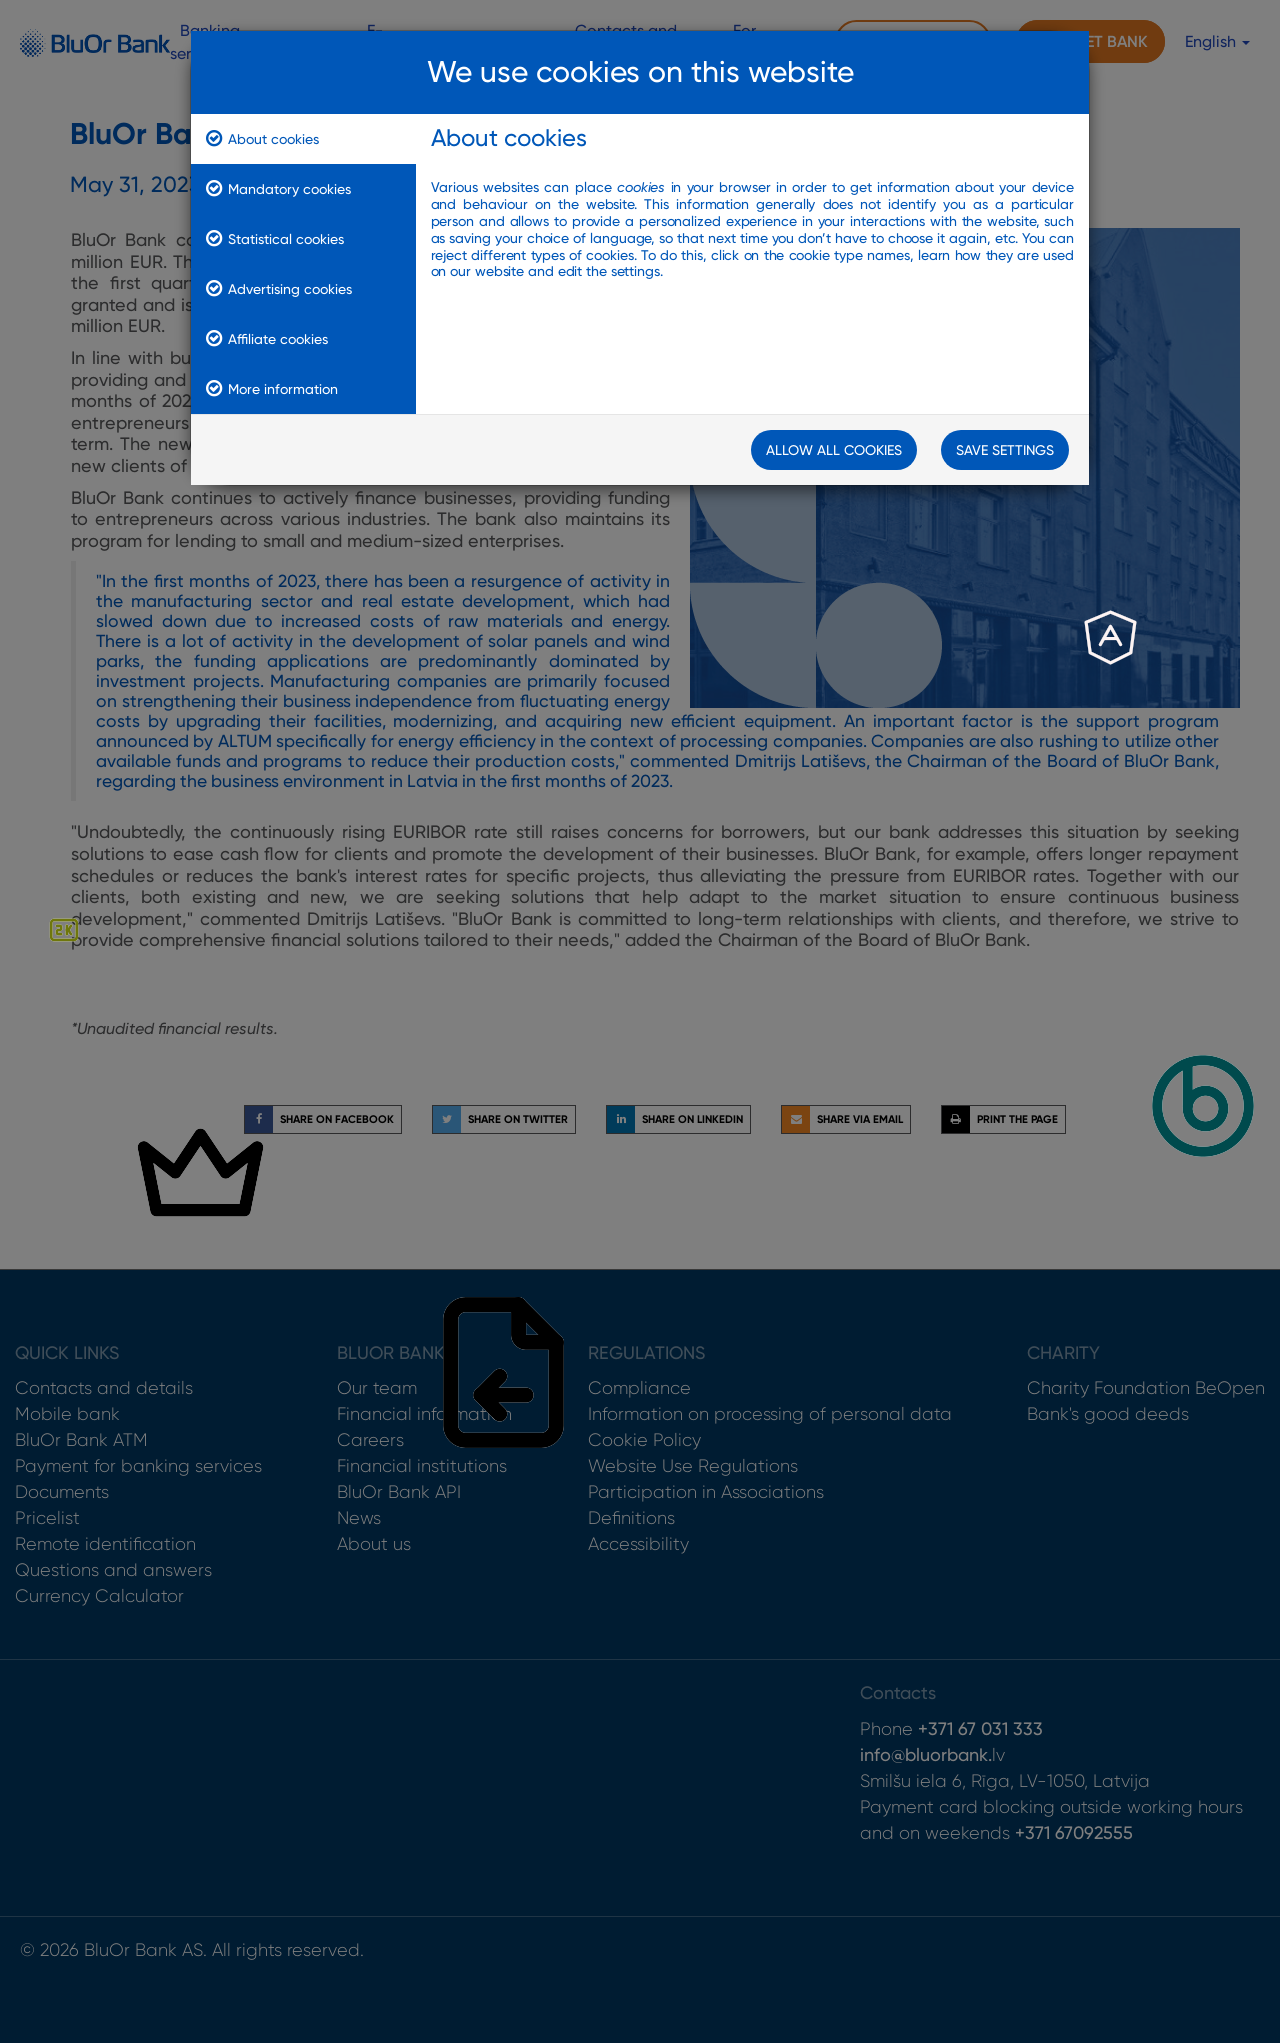 This screenshot has width=1280, height=2043. Describe the element at coordinates (64, 930) in the screenshot. I see `indicates 2K video resolution quality` at that location.